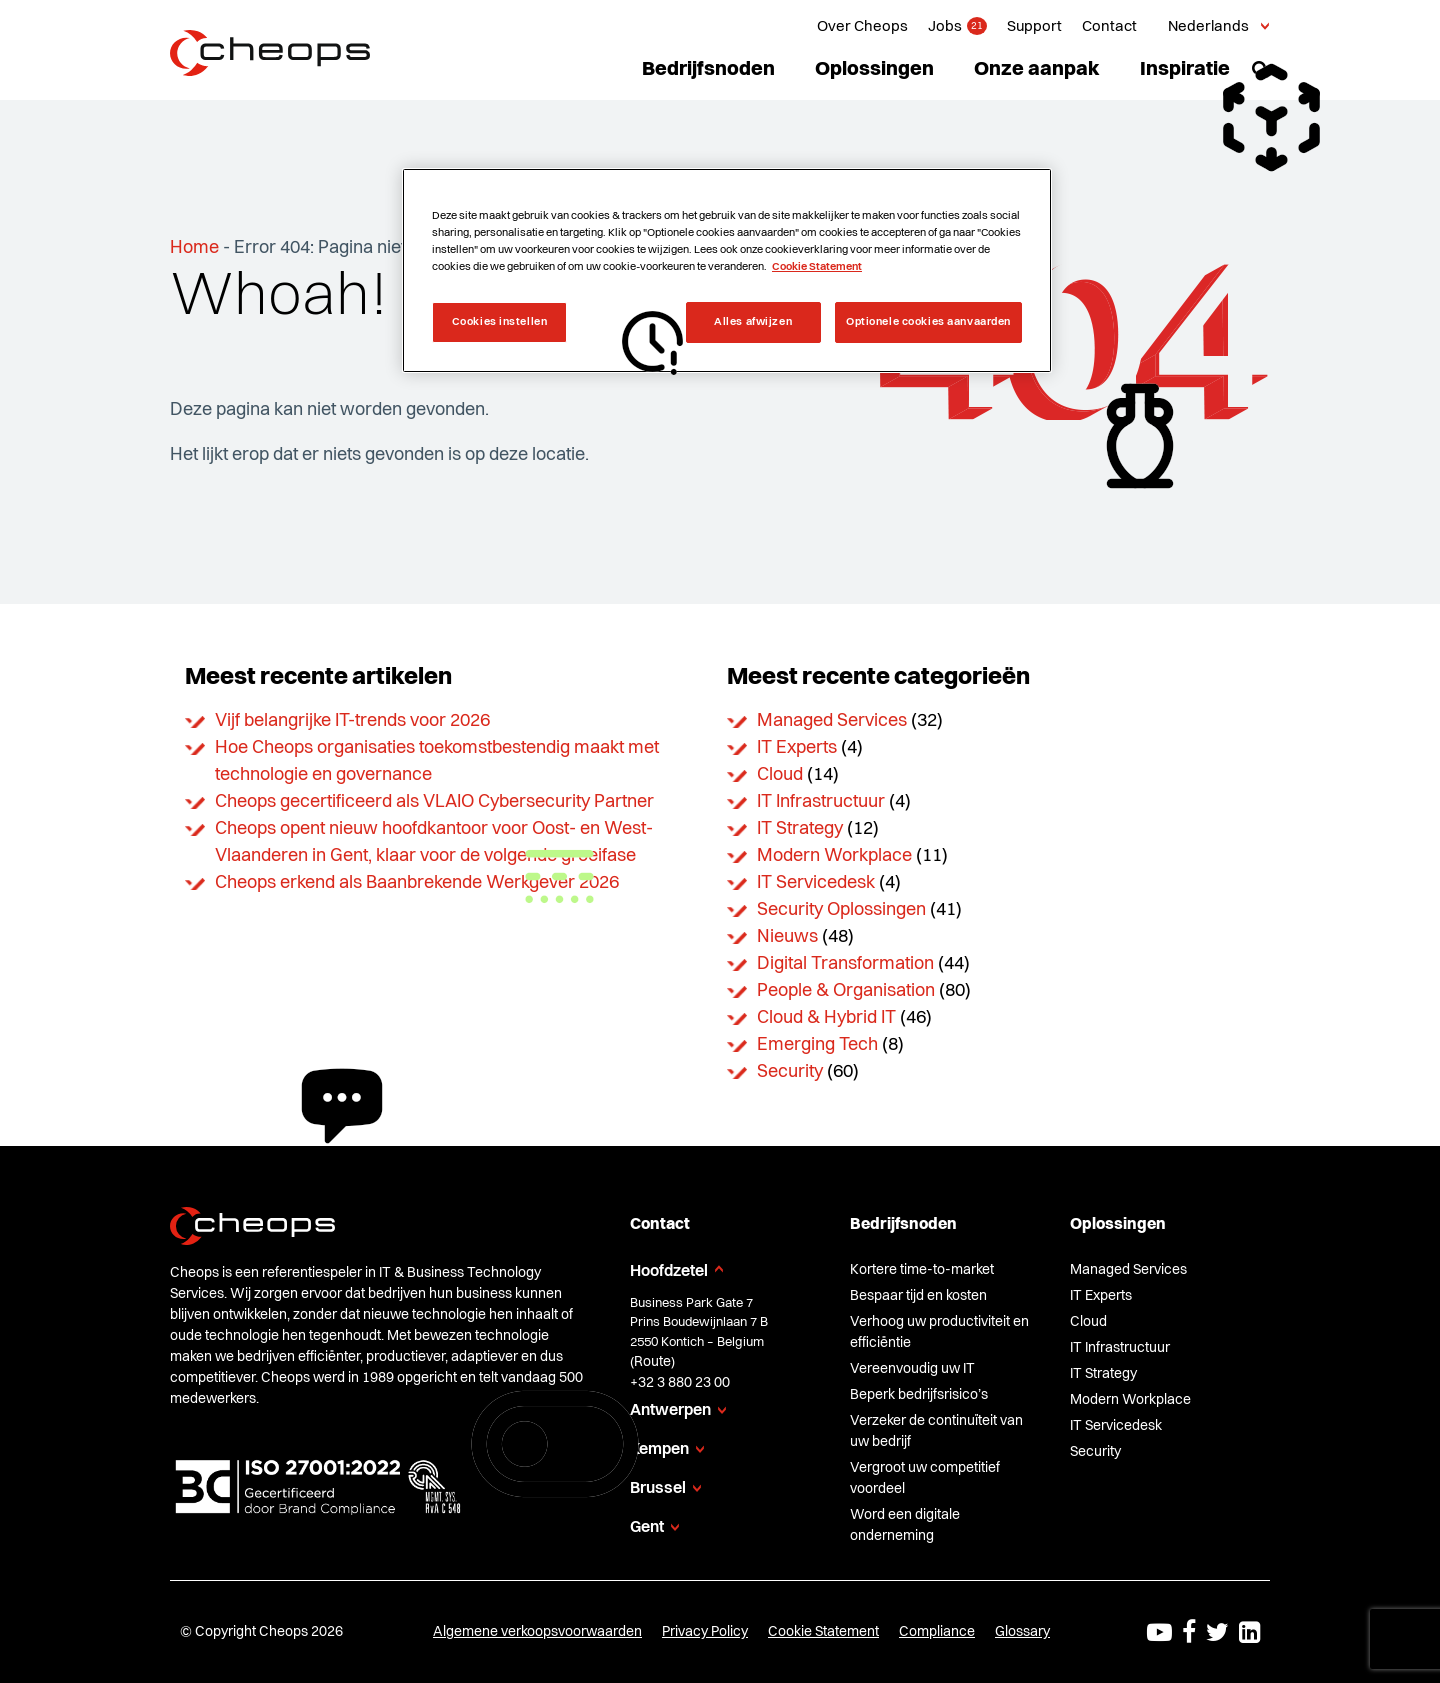 This screenshot has width=1440, height=1683. What do you see at coordinates (1271, 117) in the screenshot?
I see `access 3D modeling or spatial view options` at bounding box center [1271, 117].